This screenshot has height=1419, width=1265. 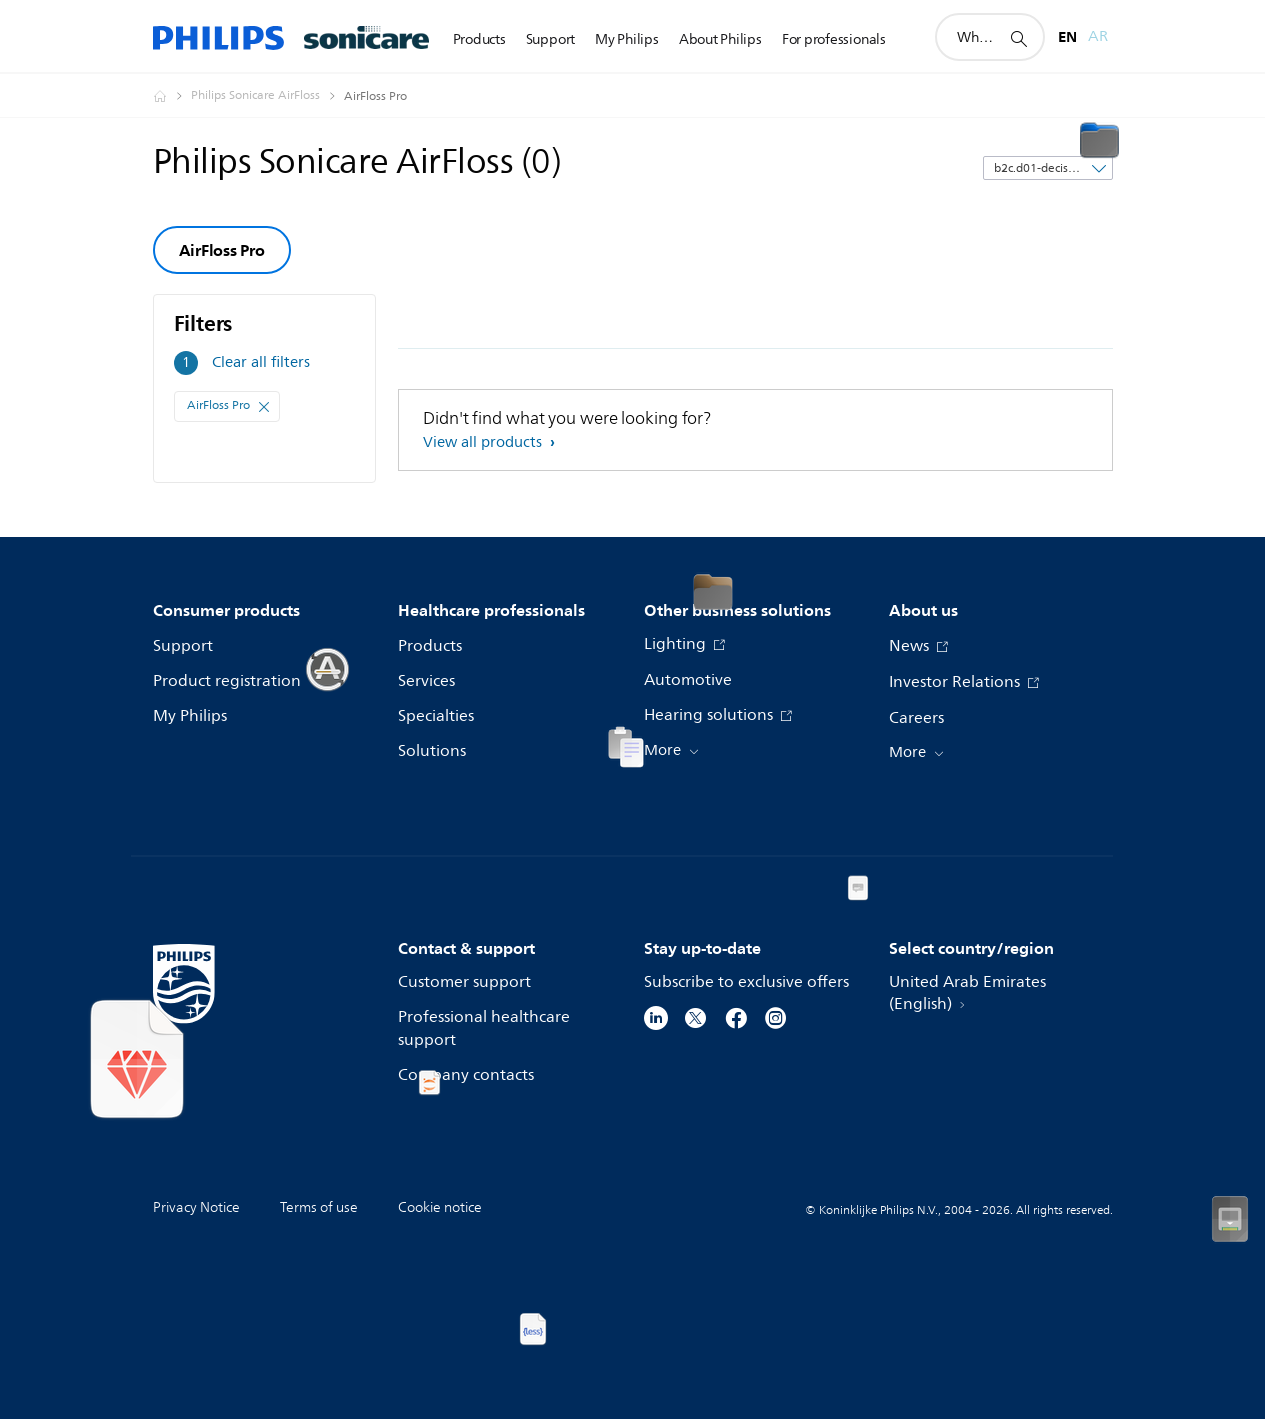 What do you see at coordinates (327, 669) in the screenshot?
I see `open the software update manager` at bounding box center [327, 669].